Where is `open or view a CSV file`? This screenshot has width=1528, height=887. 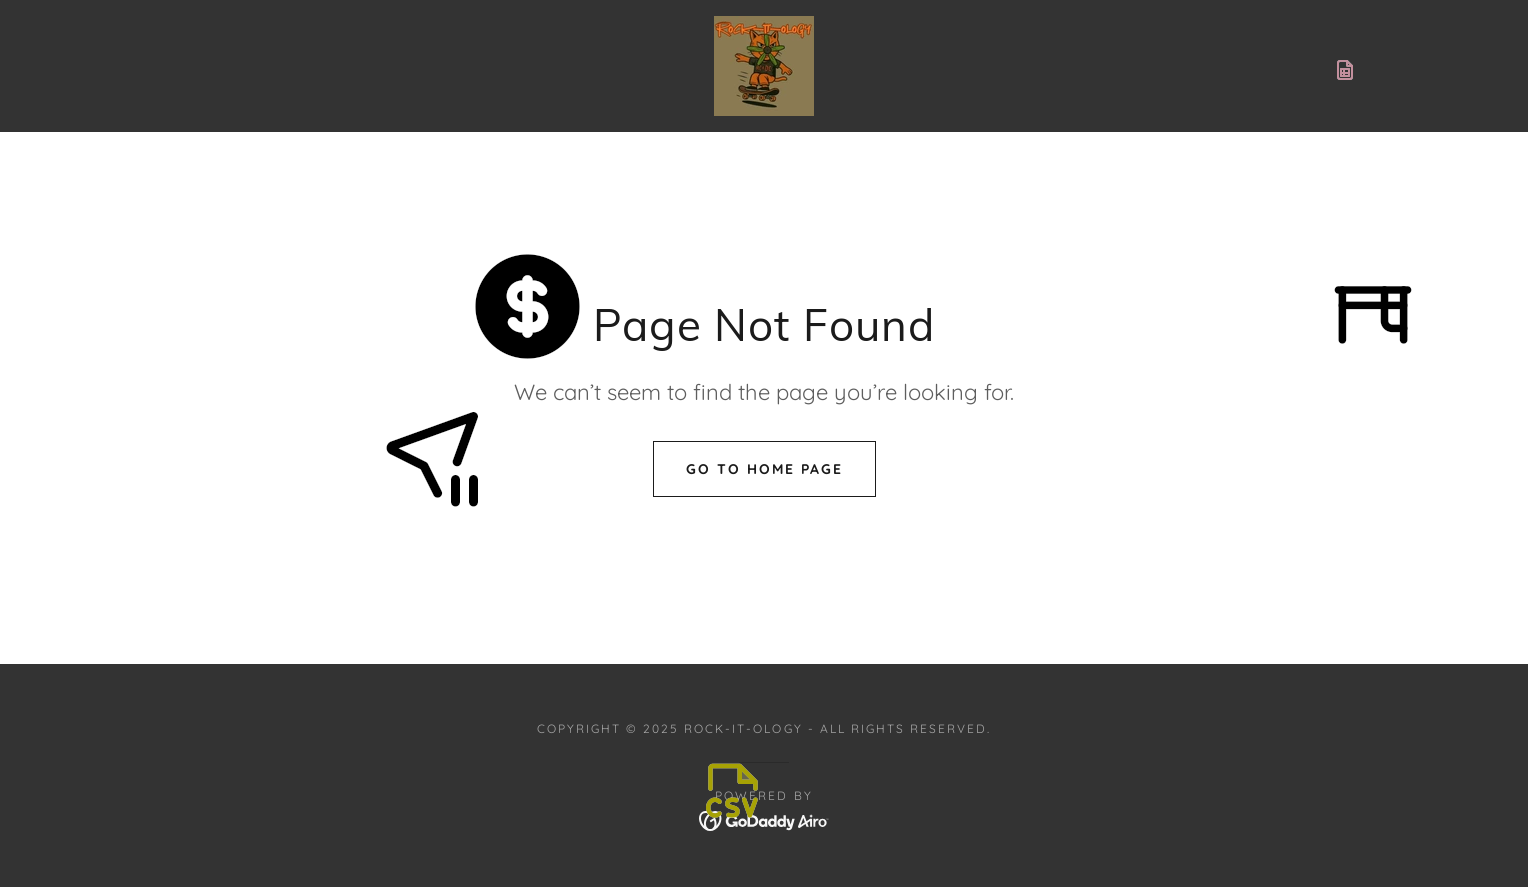
open or view a CSV file is located at coordinates (733, 793).